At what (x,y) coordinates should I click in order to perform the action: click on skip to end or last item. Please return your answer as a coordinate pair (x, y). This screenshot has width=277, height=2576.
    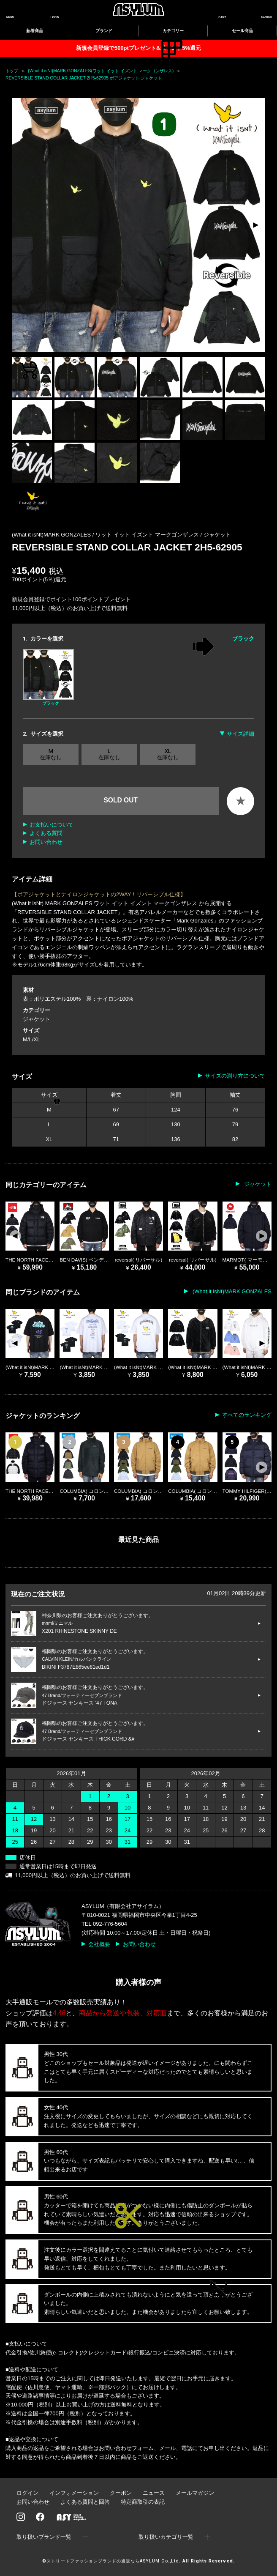
    Looking at the image, I should click on (204, 646).